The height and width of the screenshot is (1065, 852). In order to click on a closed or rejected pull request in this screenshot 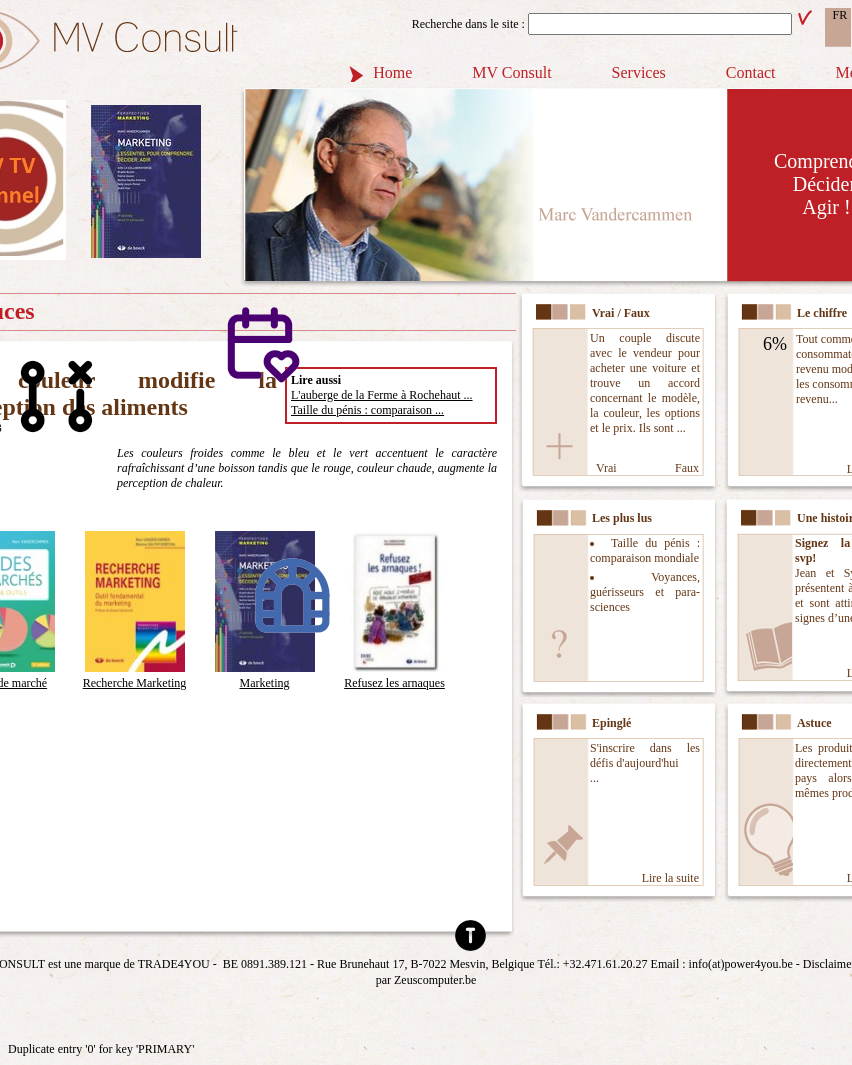, I will do `click(56, 396)`.